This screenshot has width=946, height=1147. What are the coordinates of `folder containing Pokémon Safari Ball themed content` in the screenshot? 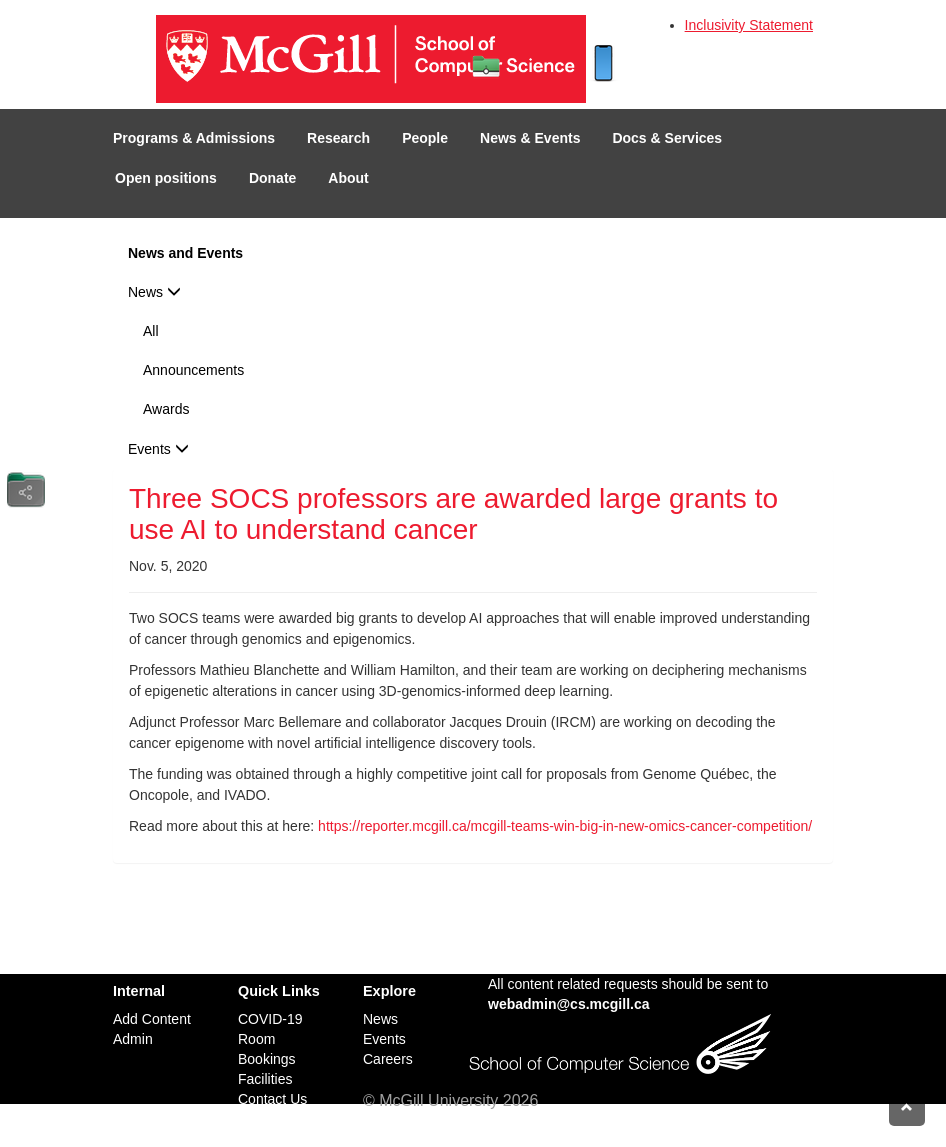 It's located at (486, 67).